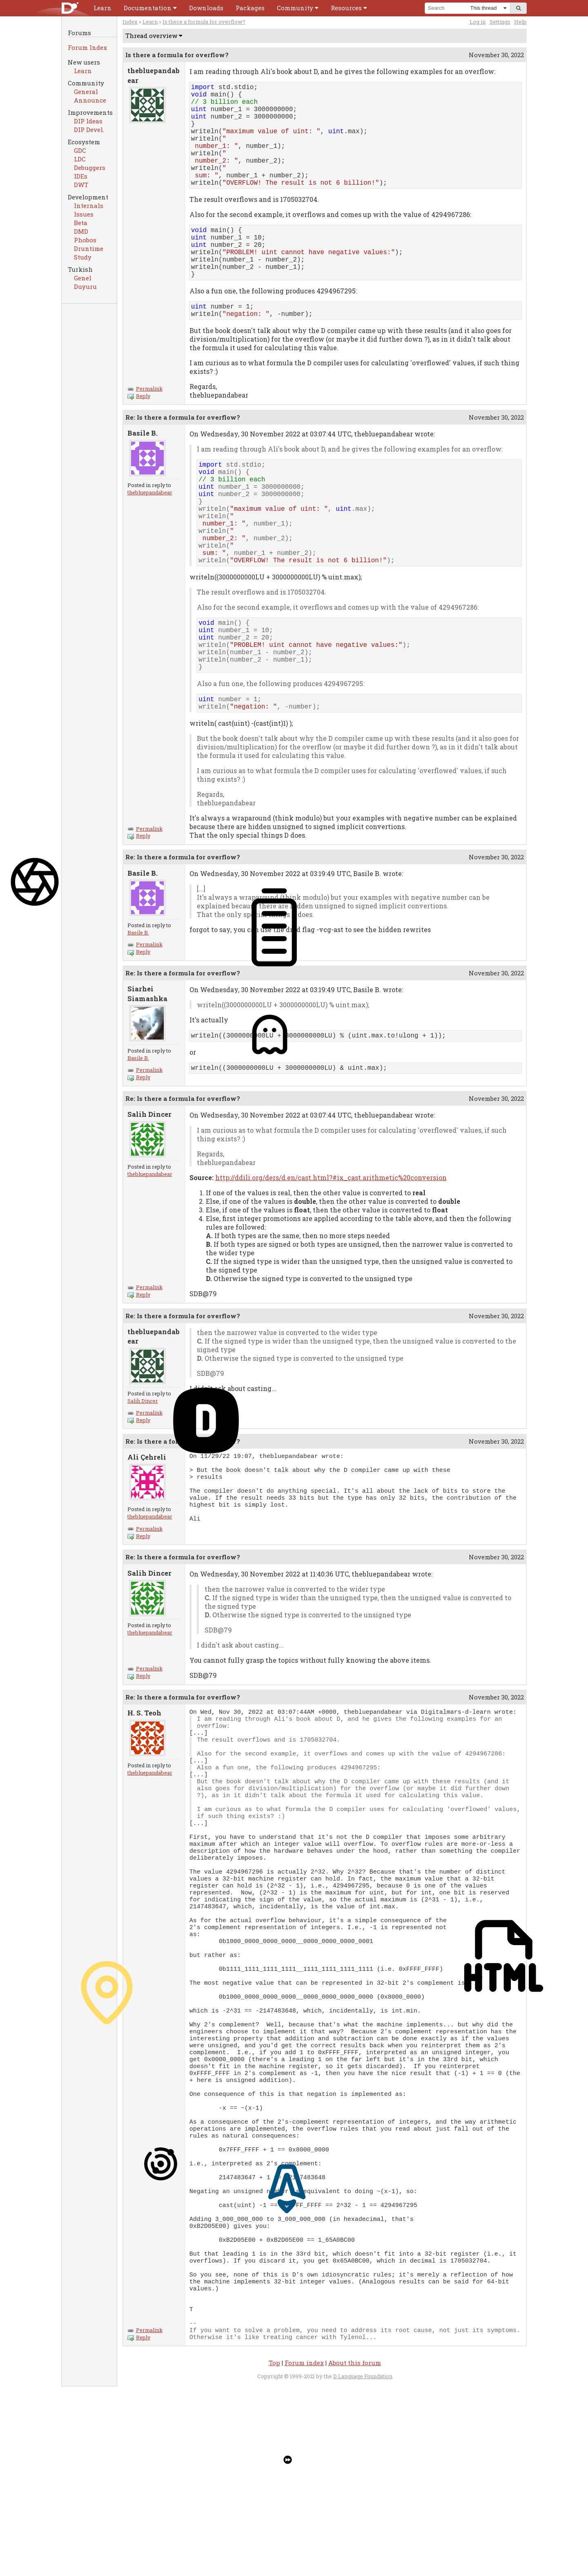  What do you see at coordinates (160, 2164) in the screenshot?
I see `explore the universe or cosmos section` at bounding box center [160, 2164].